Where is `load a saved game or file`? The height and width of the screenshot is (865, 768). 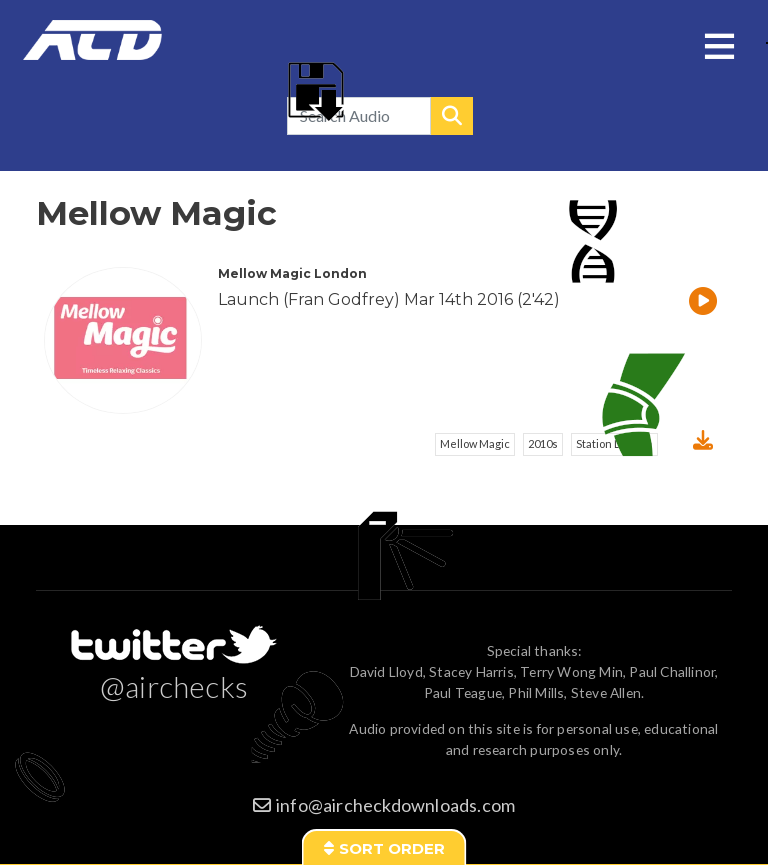
load a saved game or file is located at coordinates (316, 90).